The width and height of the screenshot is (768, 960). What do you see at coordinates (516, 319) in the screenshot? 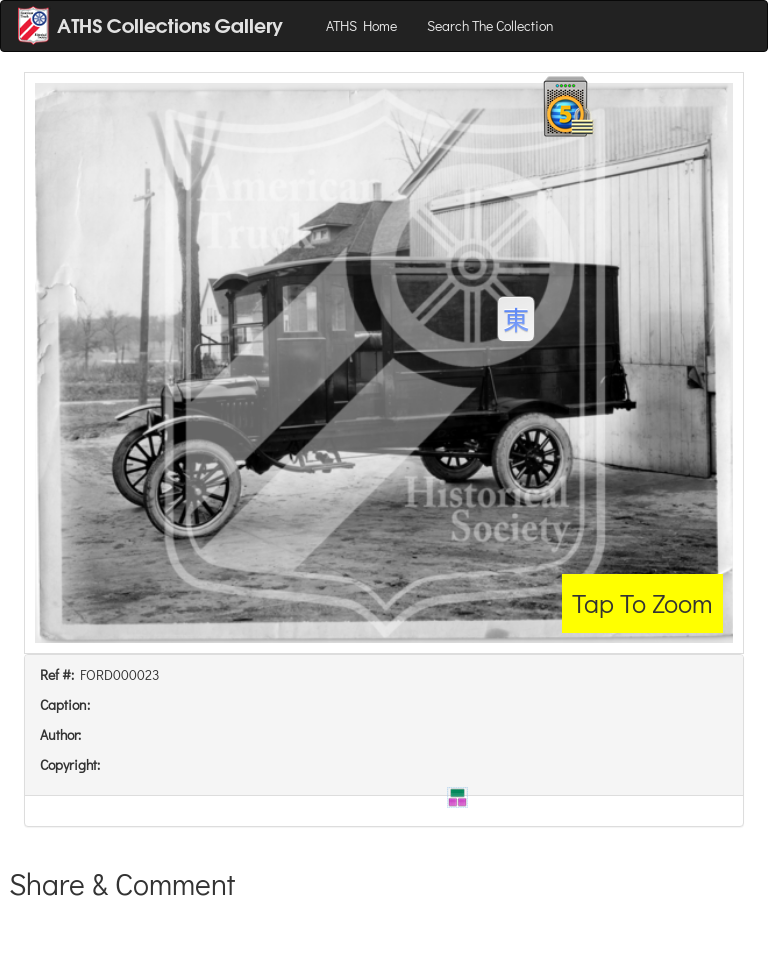
I see `launch the GNOME Mahjongg game` at bounding box center [516, 319].